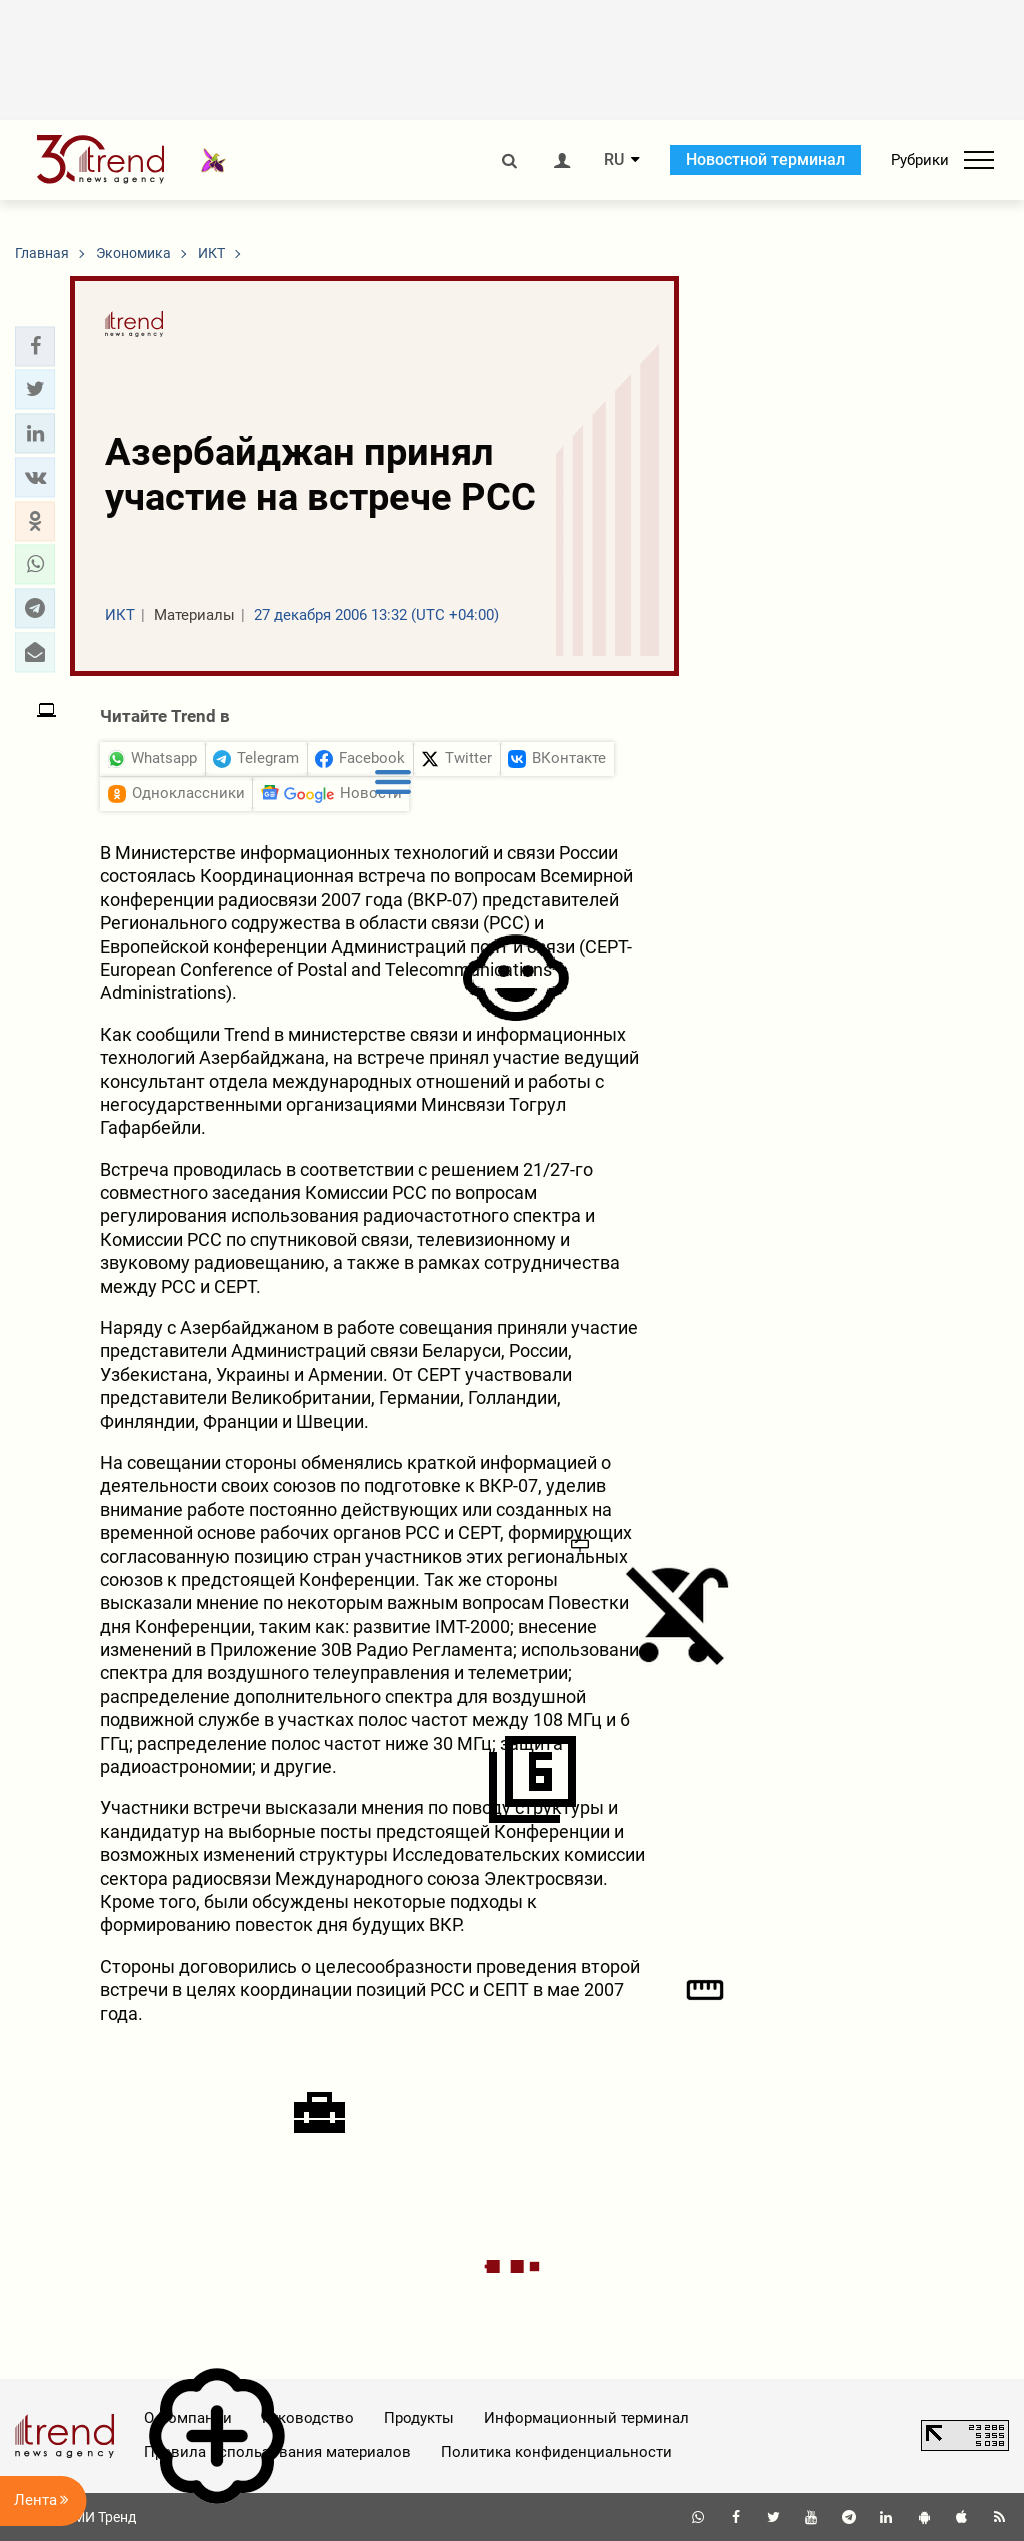  What do you see at coordinates (516, 978) in the screenshot?
I see `access child-friendly or family mode` at bounding box center [516, 978].